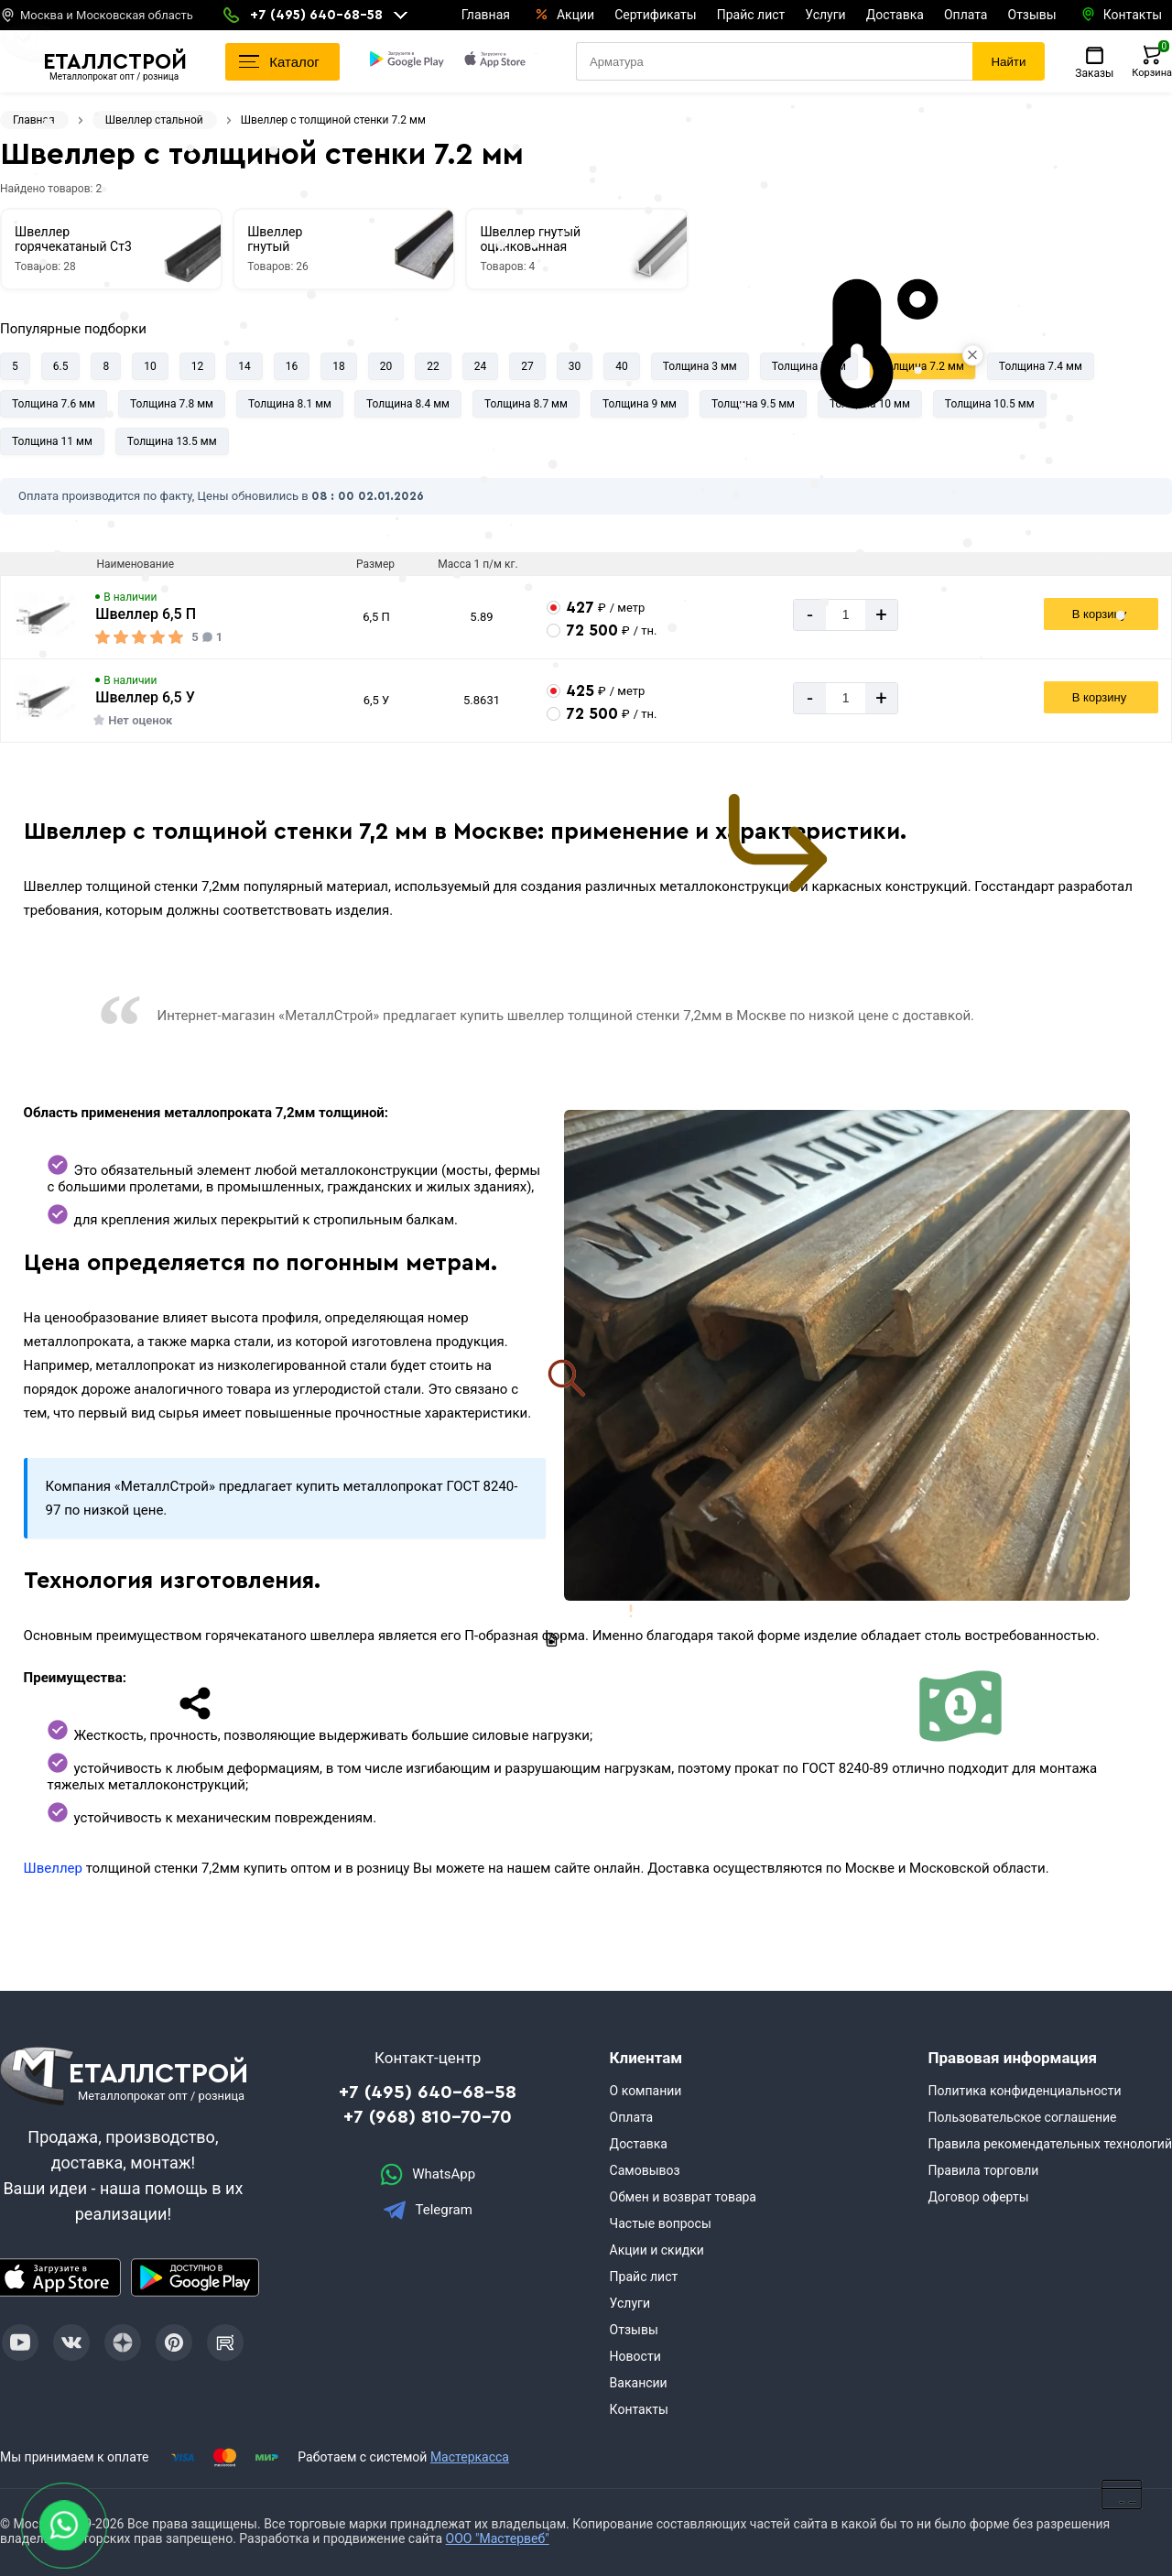  Describe the element at coordinates (551, 1639) in the screenshot. I see `view video file` at that location.